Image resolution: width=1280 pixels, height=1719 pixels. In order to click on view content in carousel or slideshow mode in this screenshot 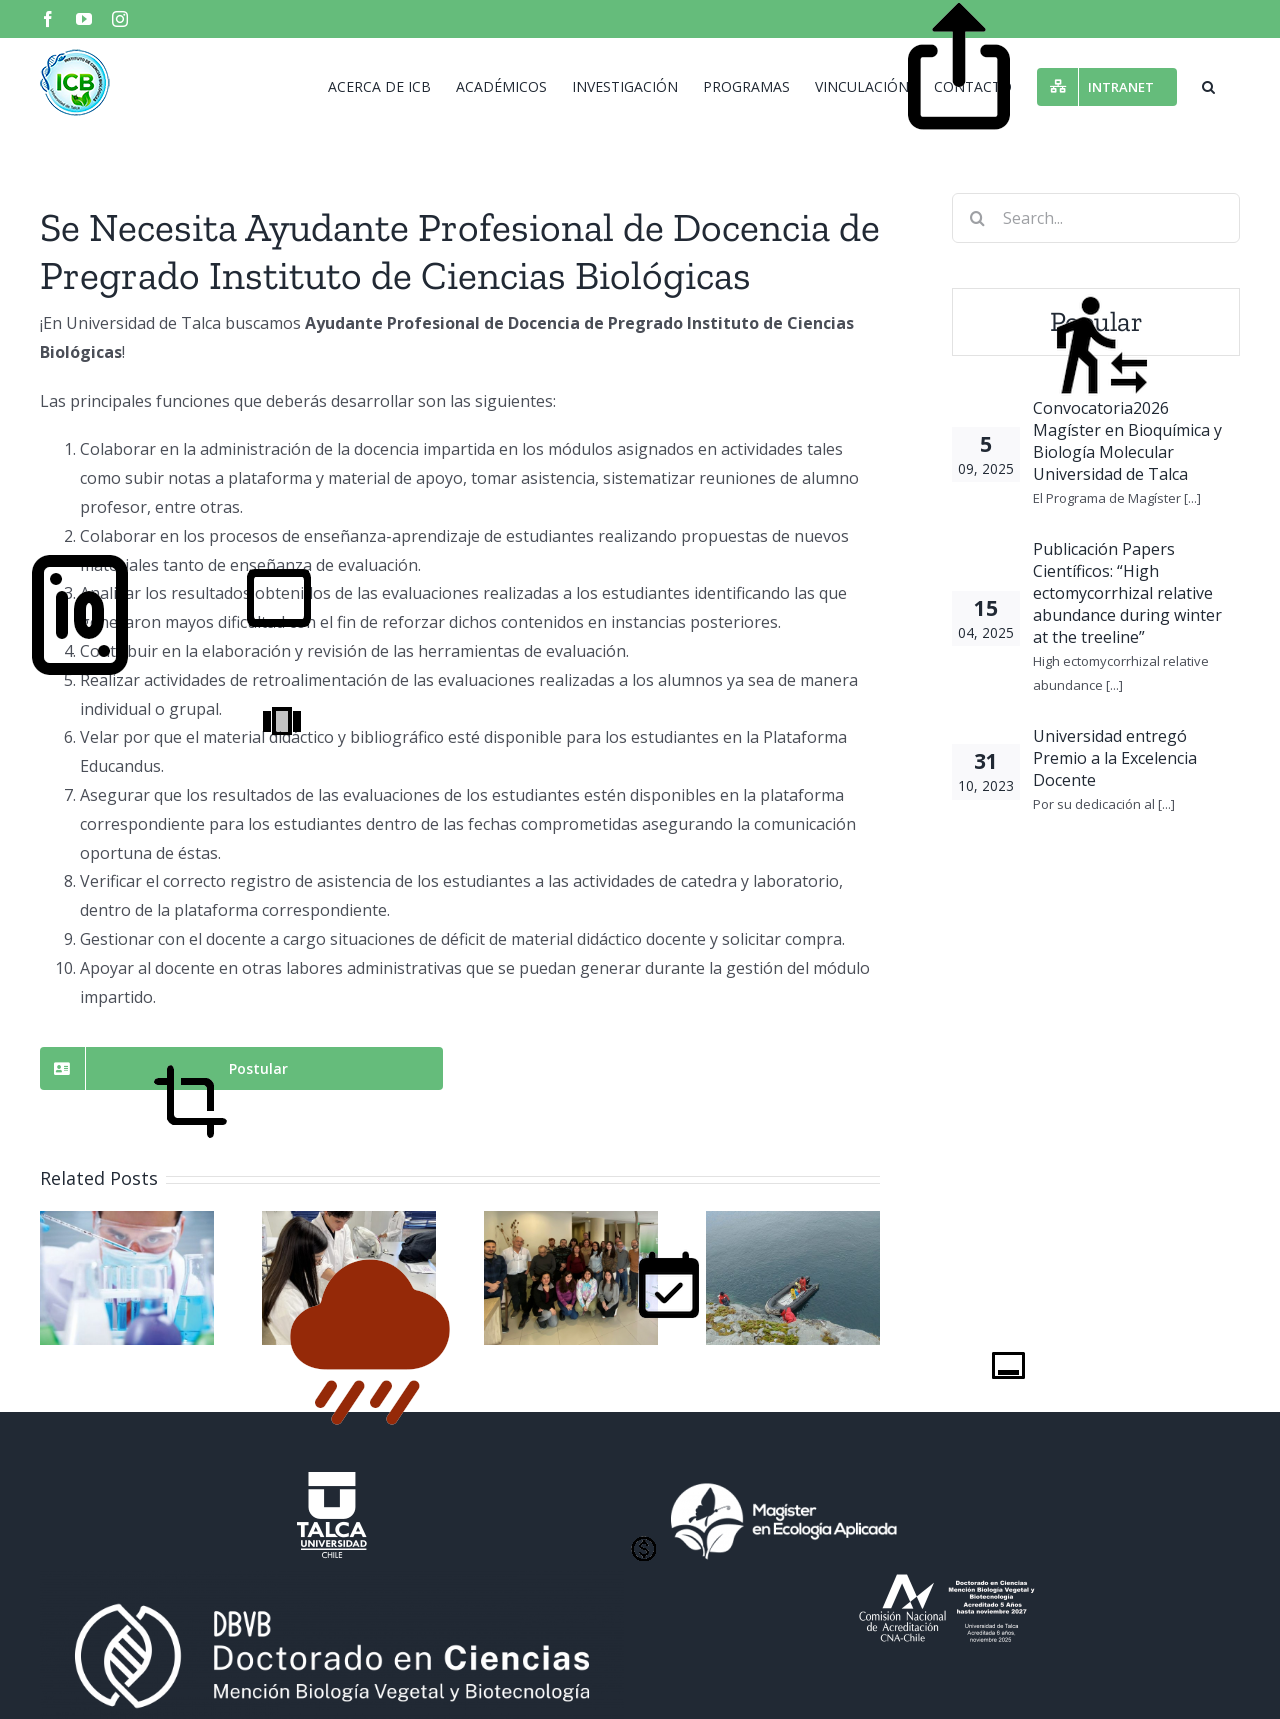, I will do `click(282, 722)`.